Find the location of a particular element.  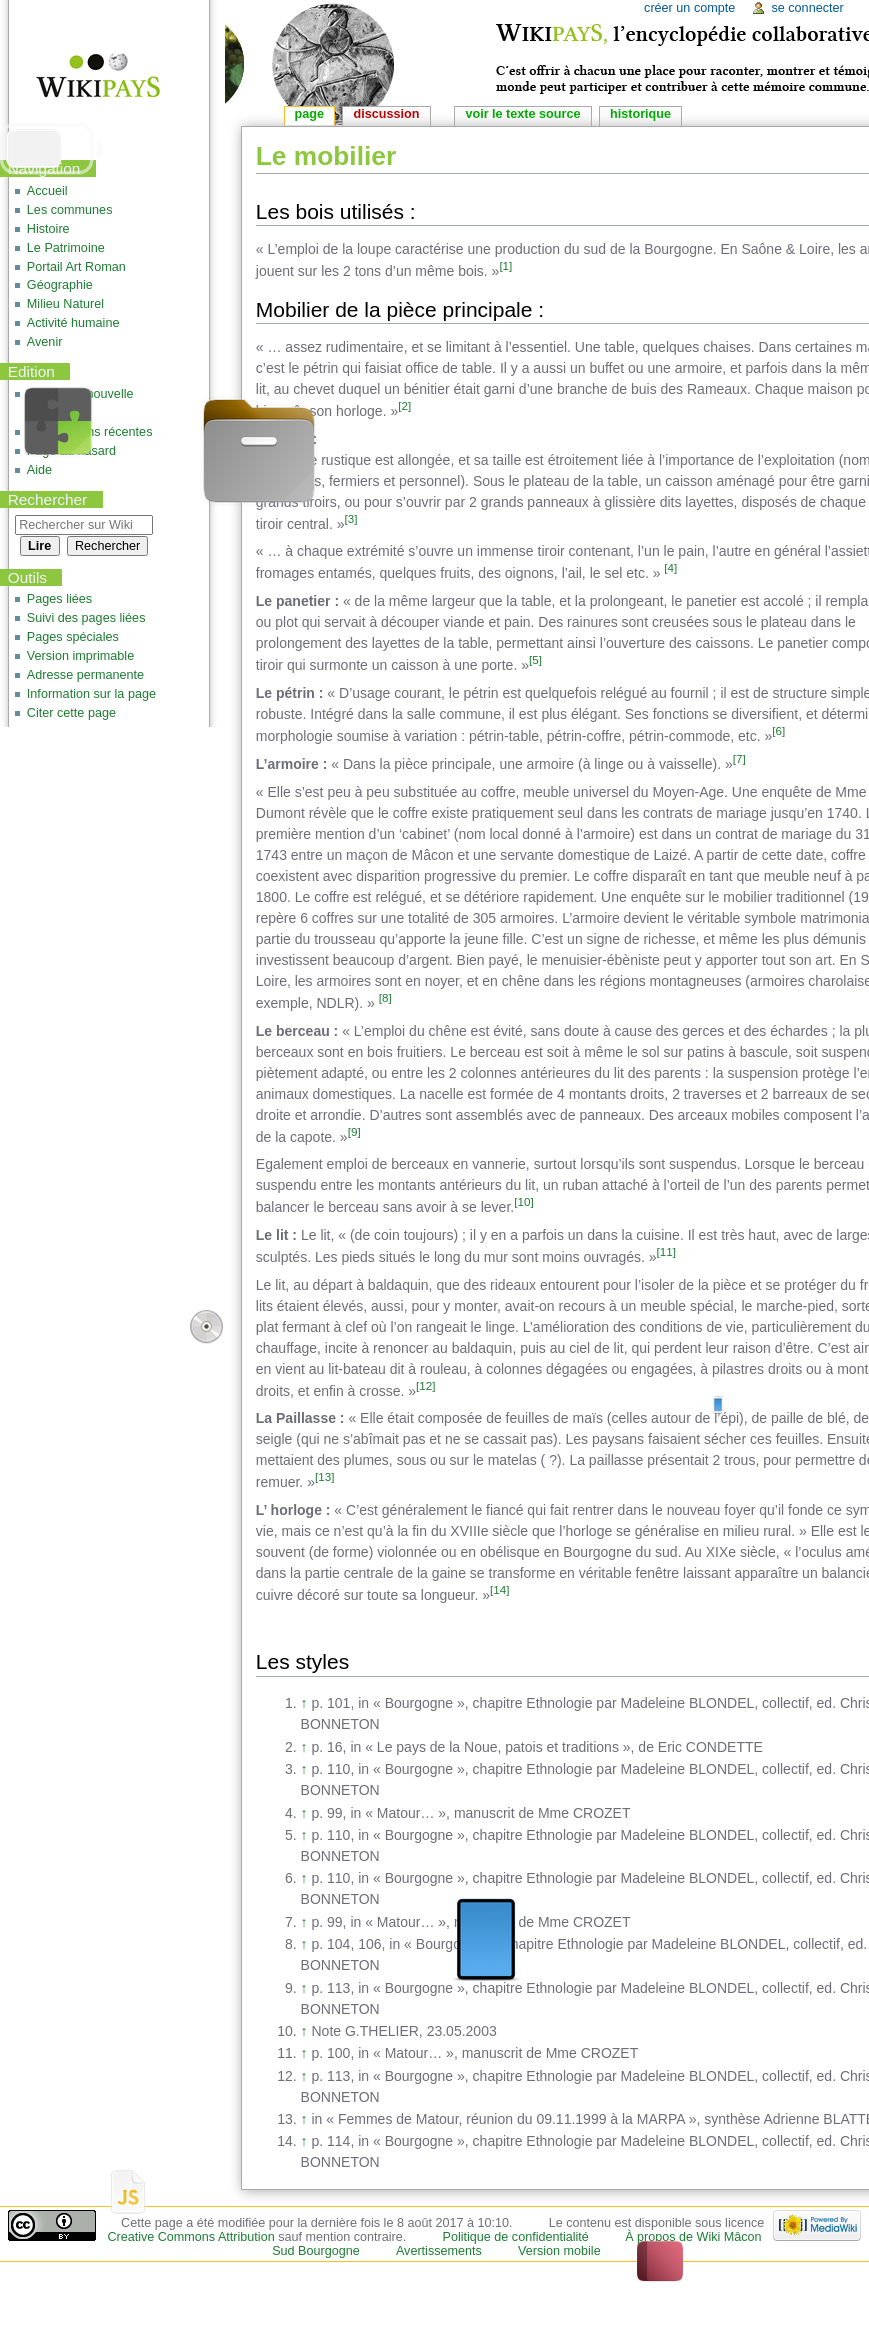

iPod touch device connected to this computer is located at coordinates (718, 1405).